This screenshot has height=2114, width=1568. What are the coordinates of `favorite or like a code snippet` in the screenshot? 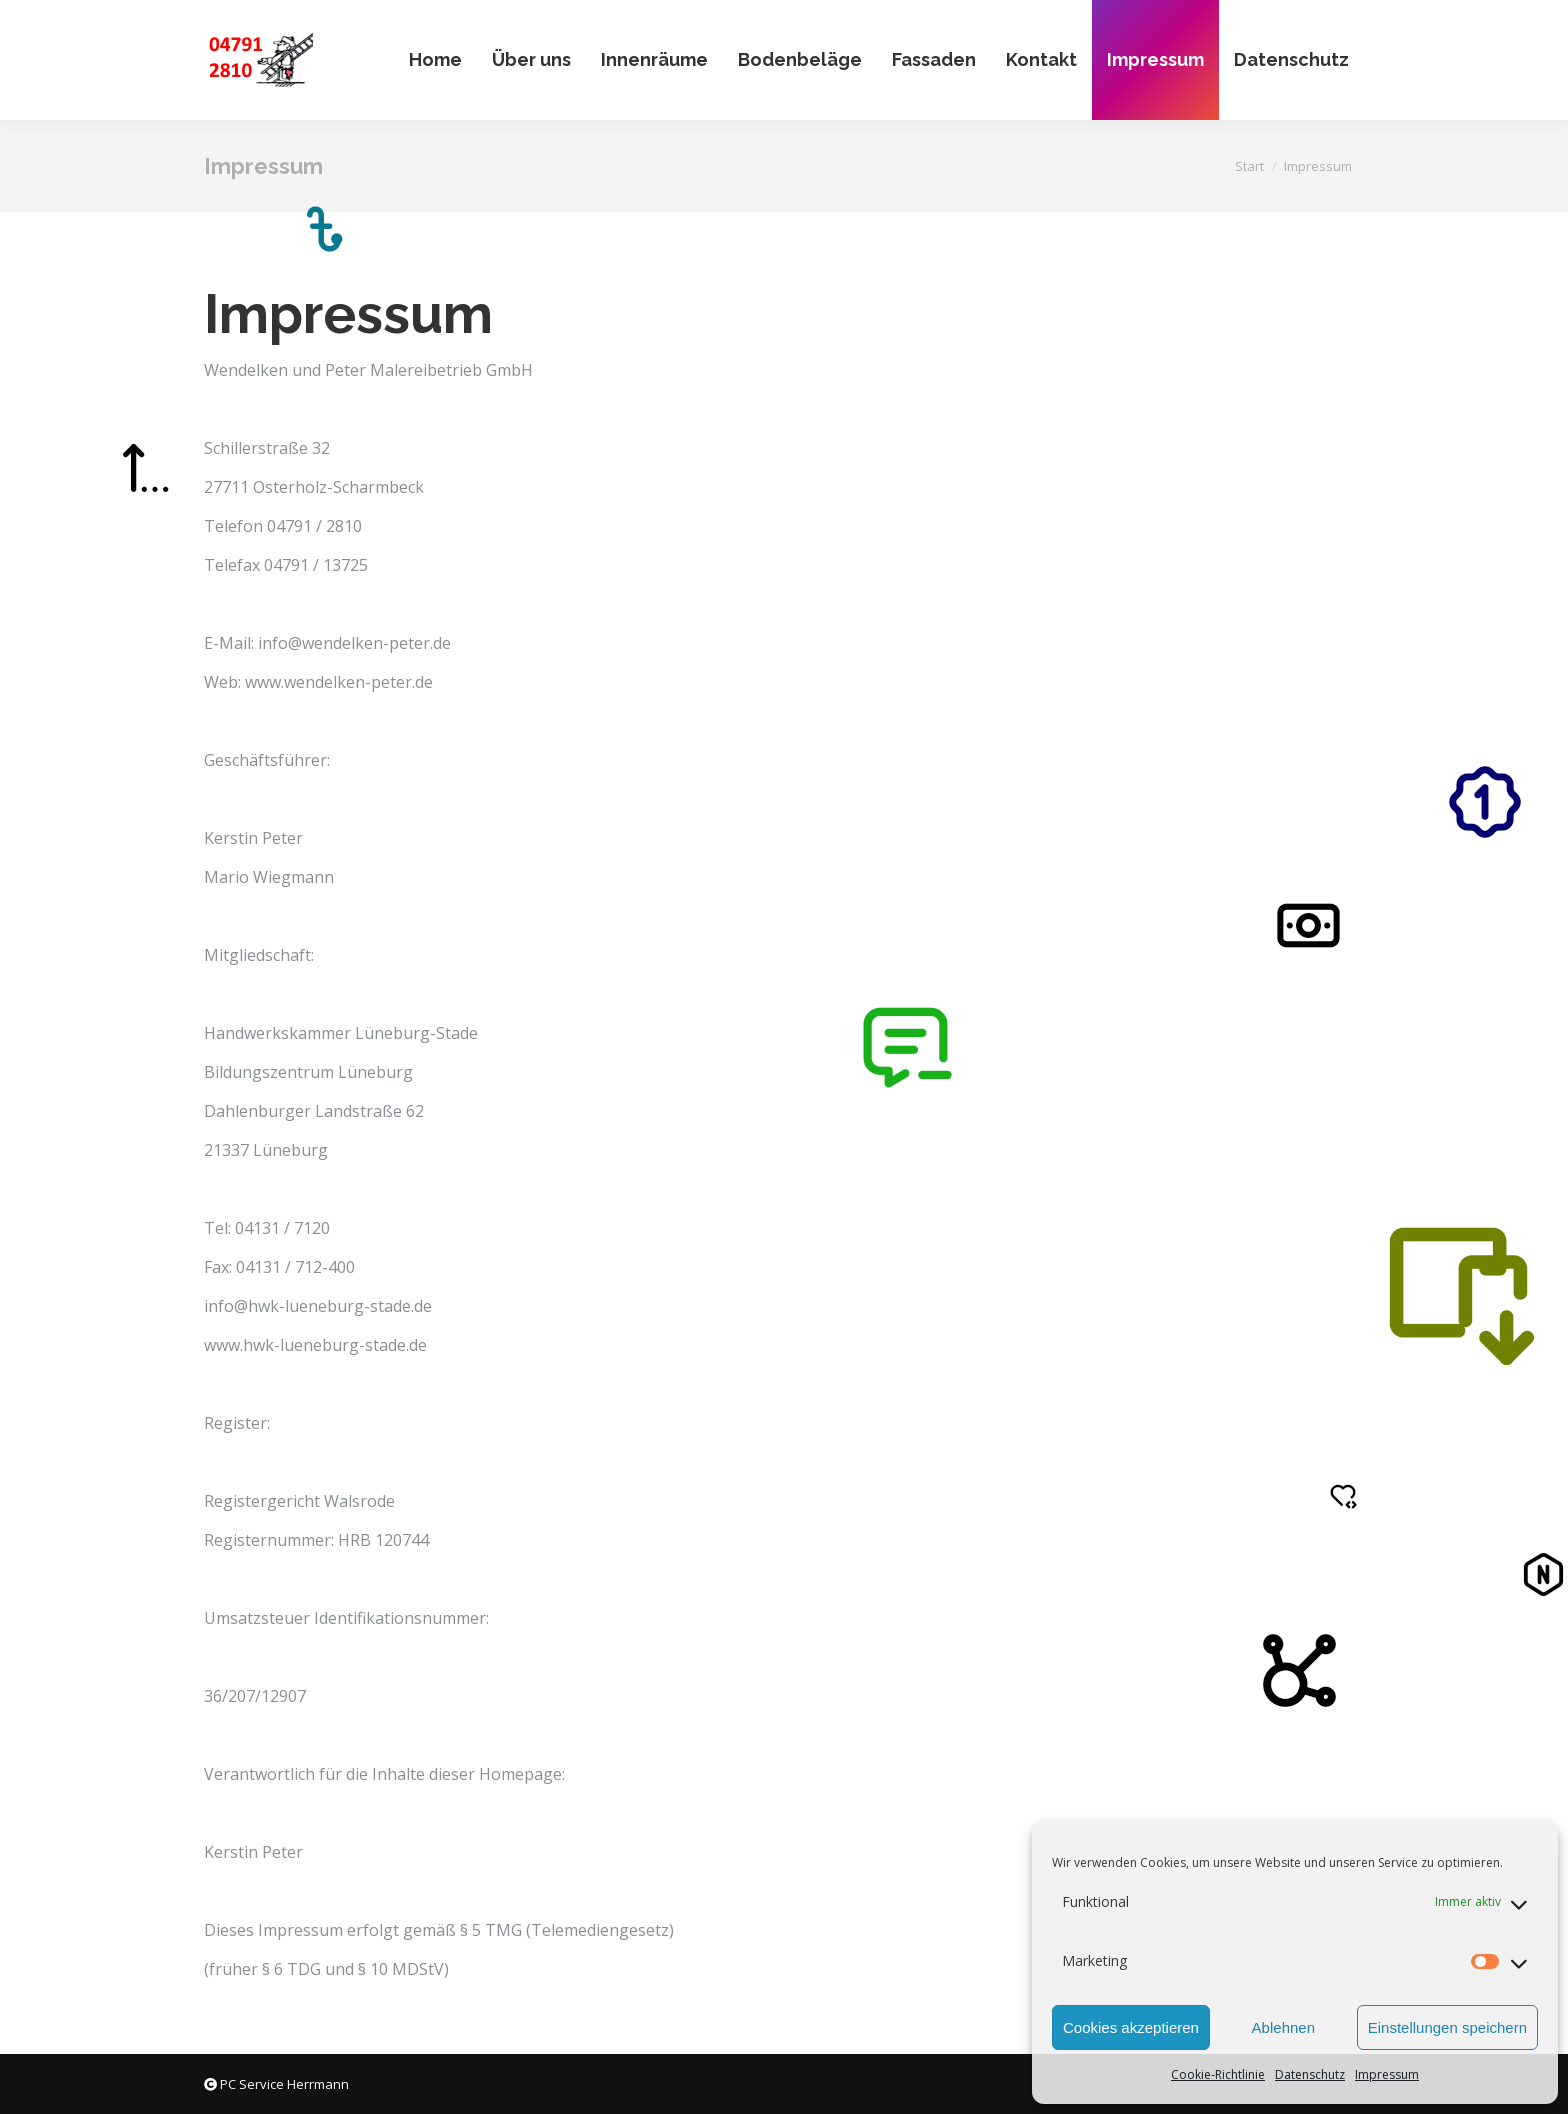 It's located at (1343, 1496).